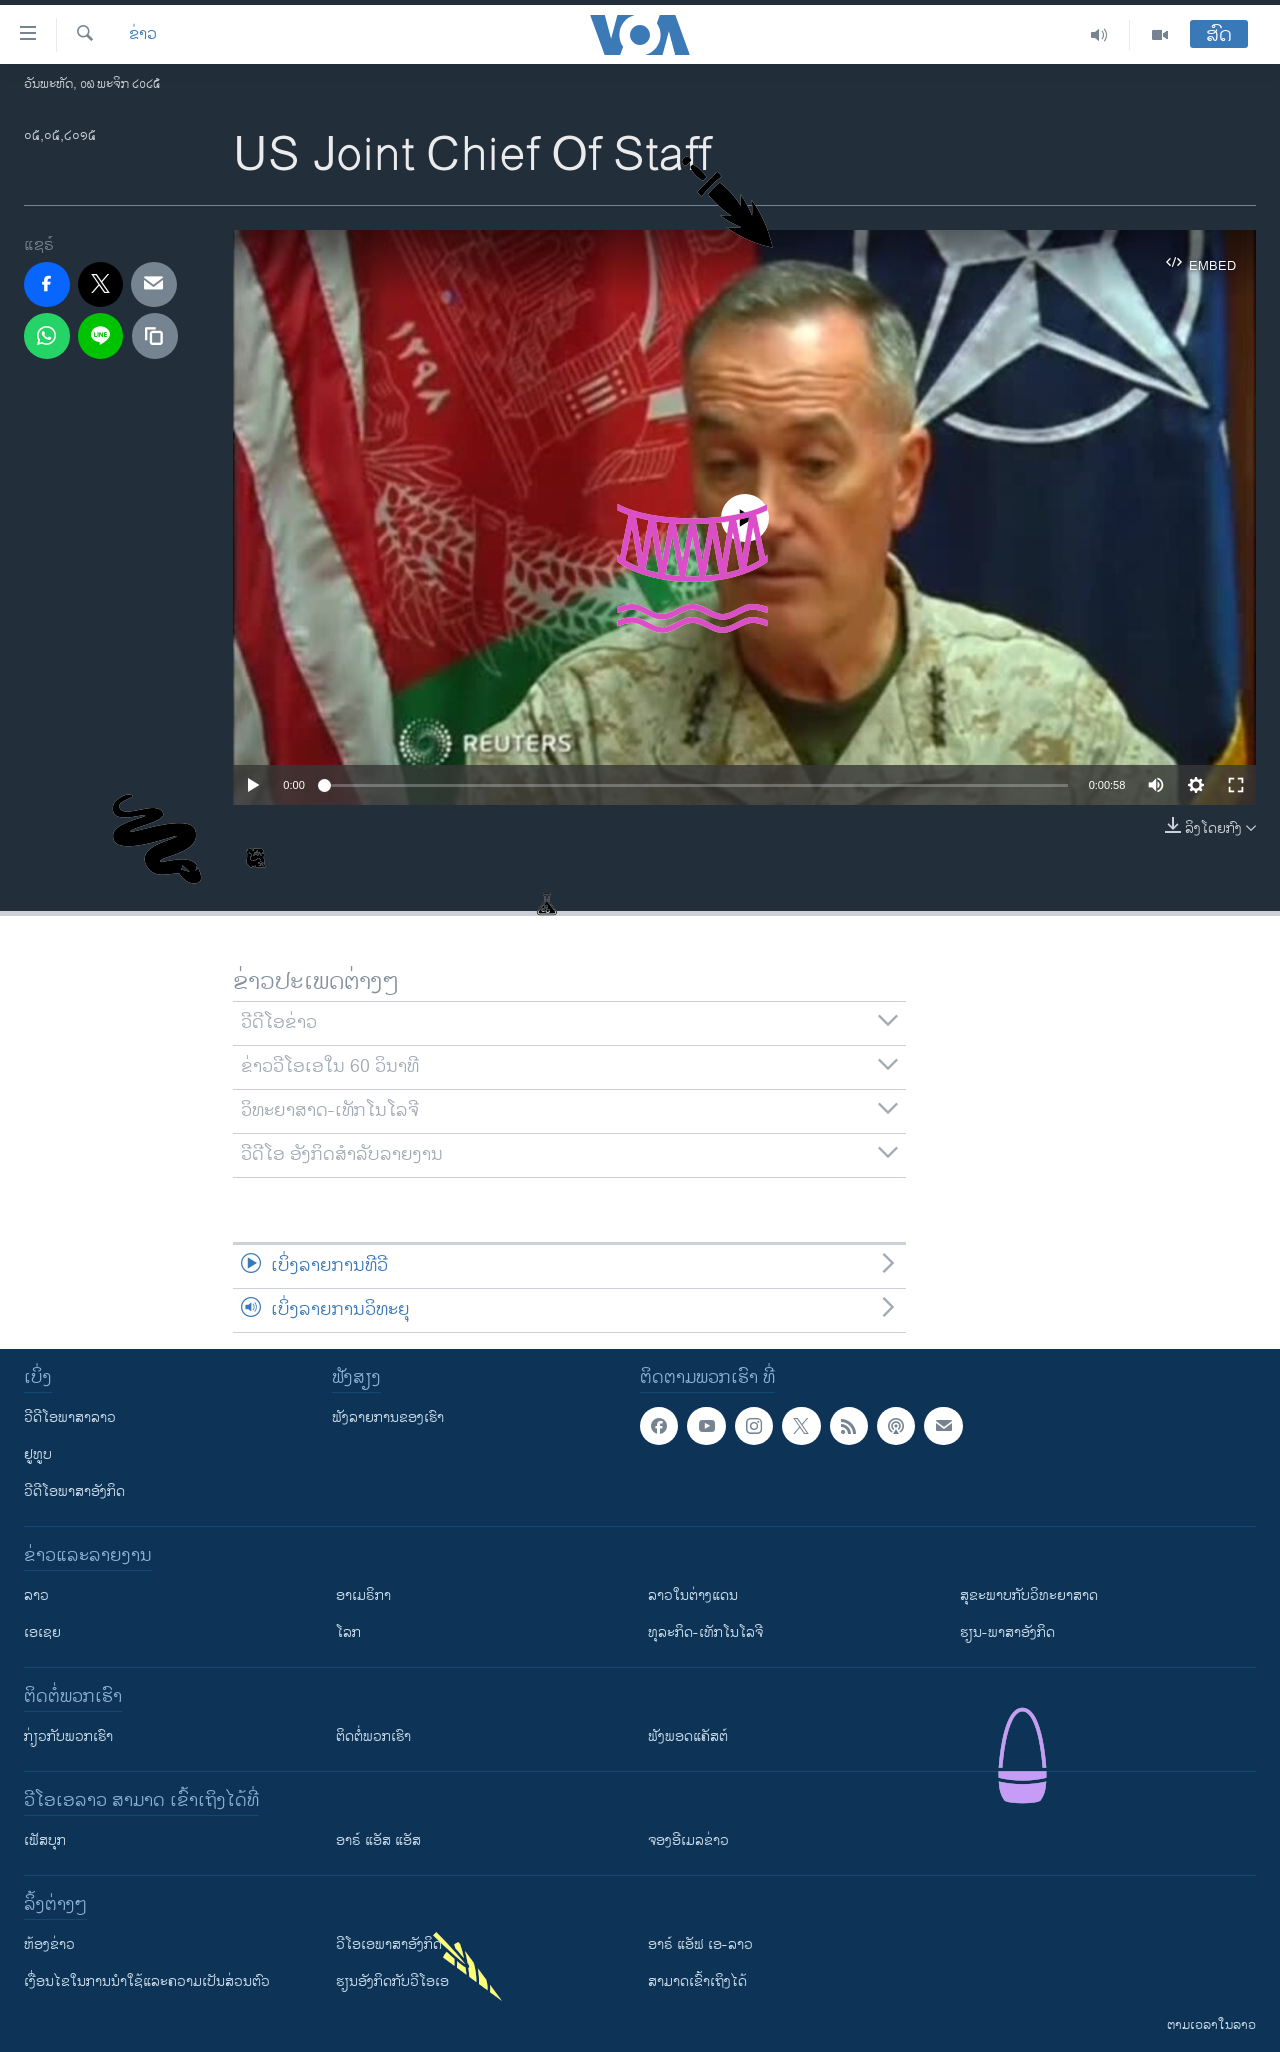 The image size is (1280, 2052). What do you see at coordinates (1022, 1755) in the screenshot?
I see `access your shopping bag or cart` at bounding box center [1022, 1755].